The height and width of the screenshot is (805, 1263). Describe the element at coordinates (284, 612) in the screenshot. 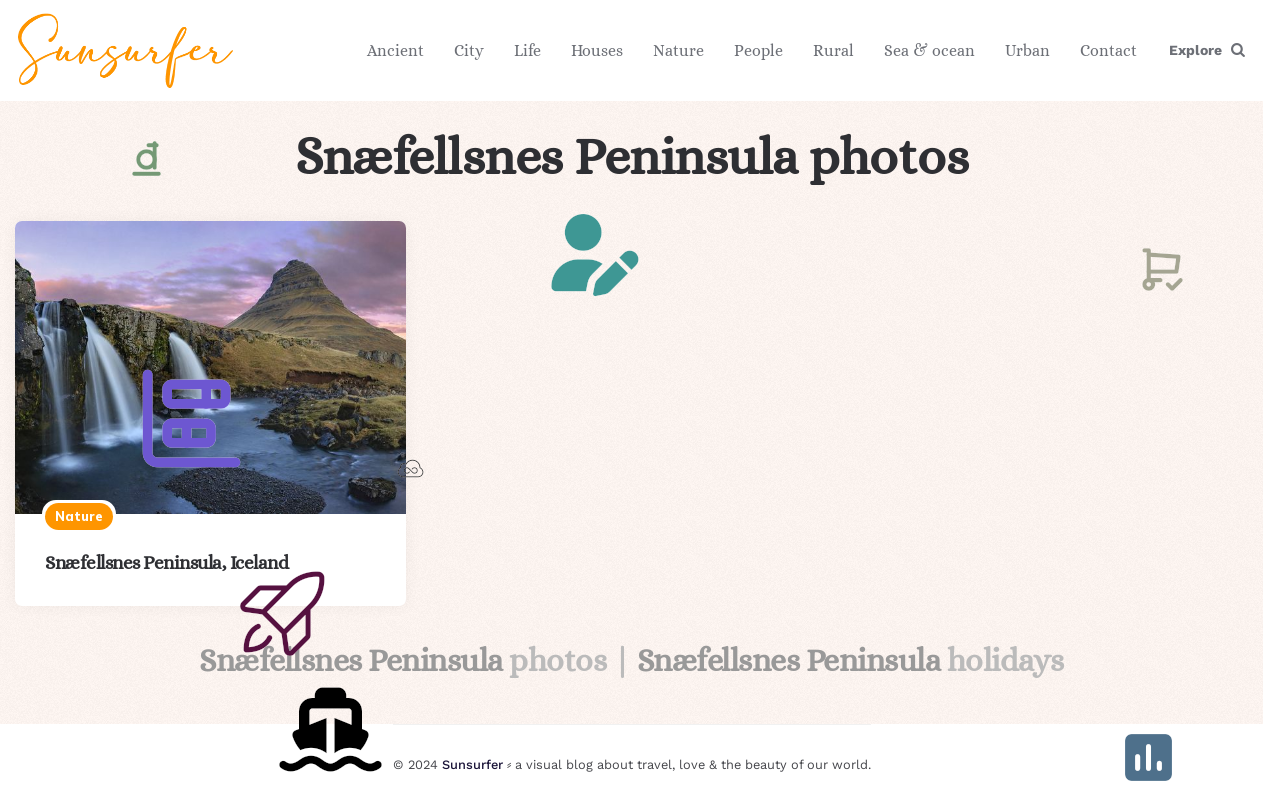

I see `launch or deploy a new project` at that location.